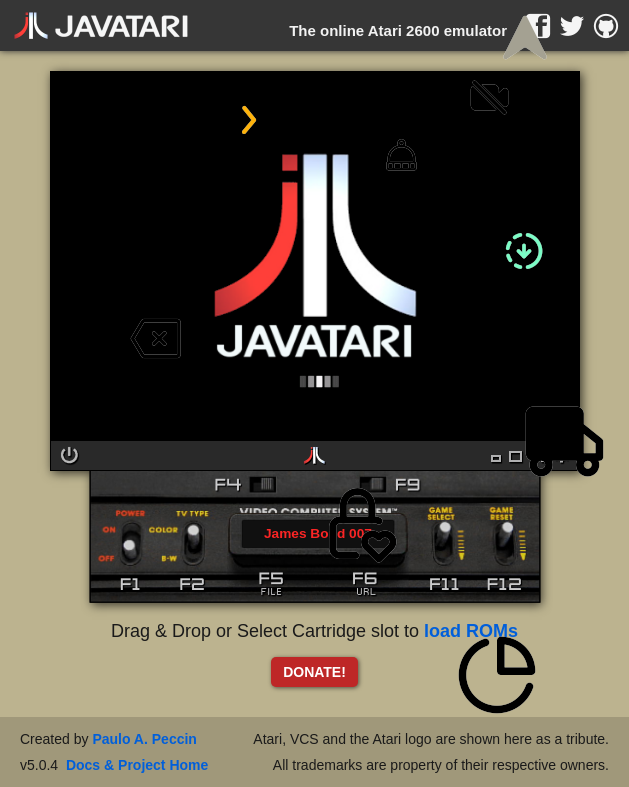 This screenshot has height=787, width=629. I want to click on select winter or cold weather category, so click(401, 156).